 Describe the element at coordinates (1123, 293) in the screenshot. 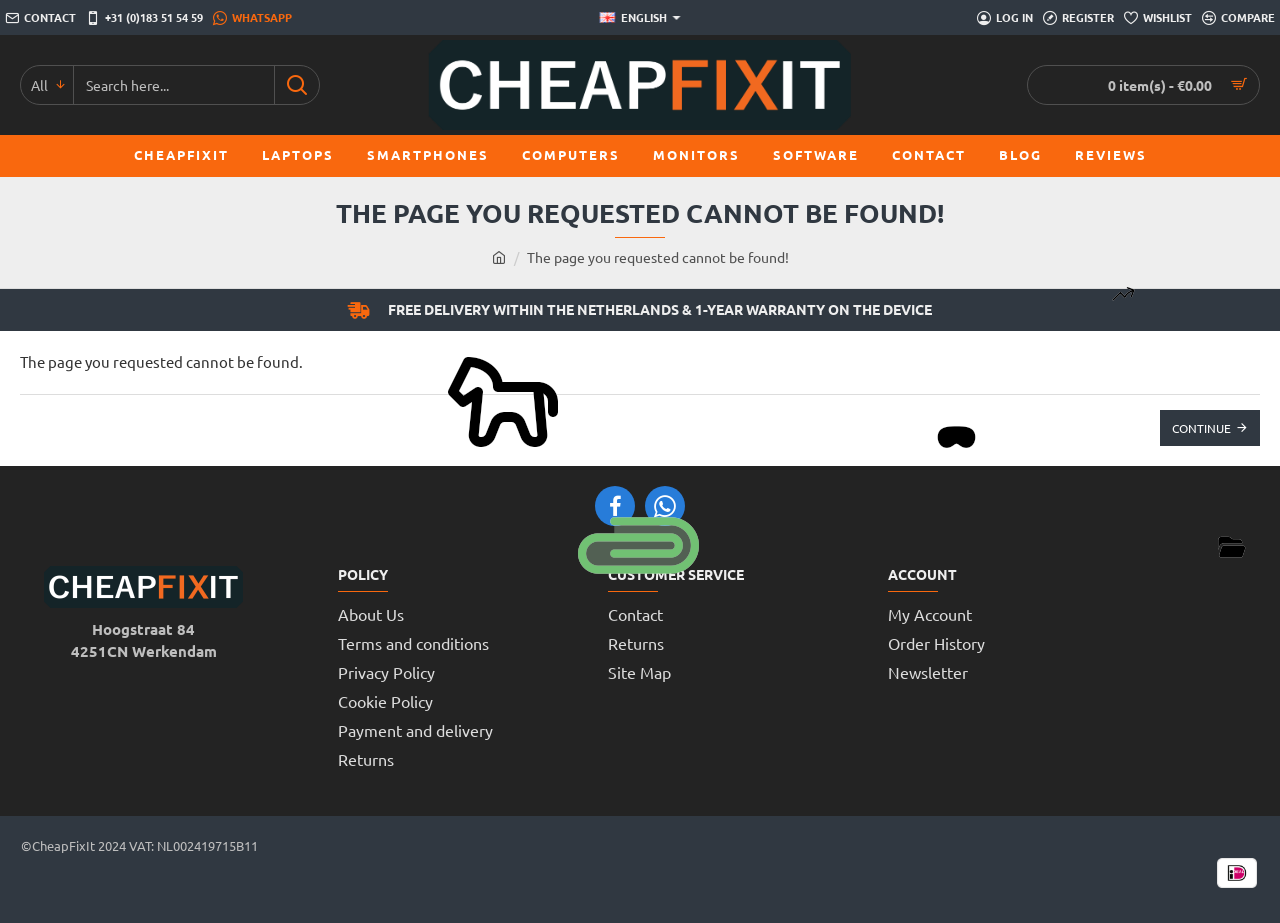

I see `view trending or popular content` at that location.